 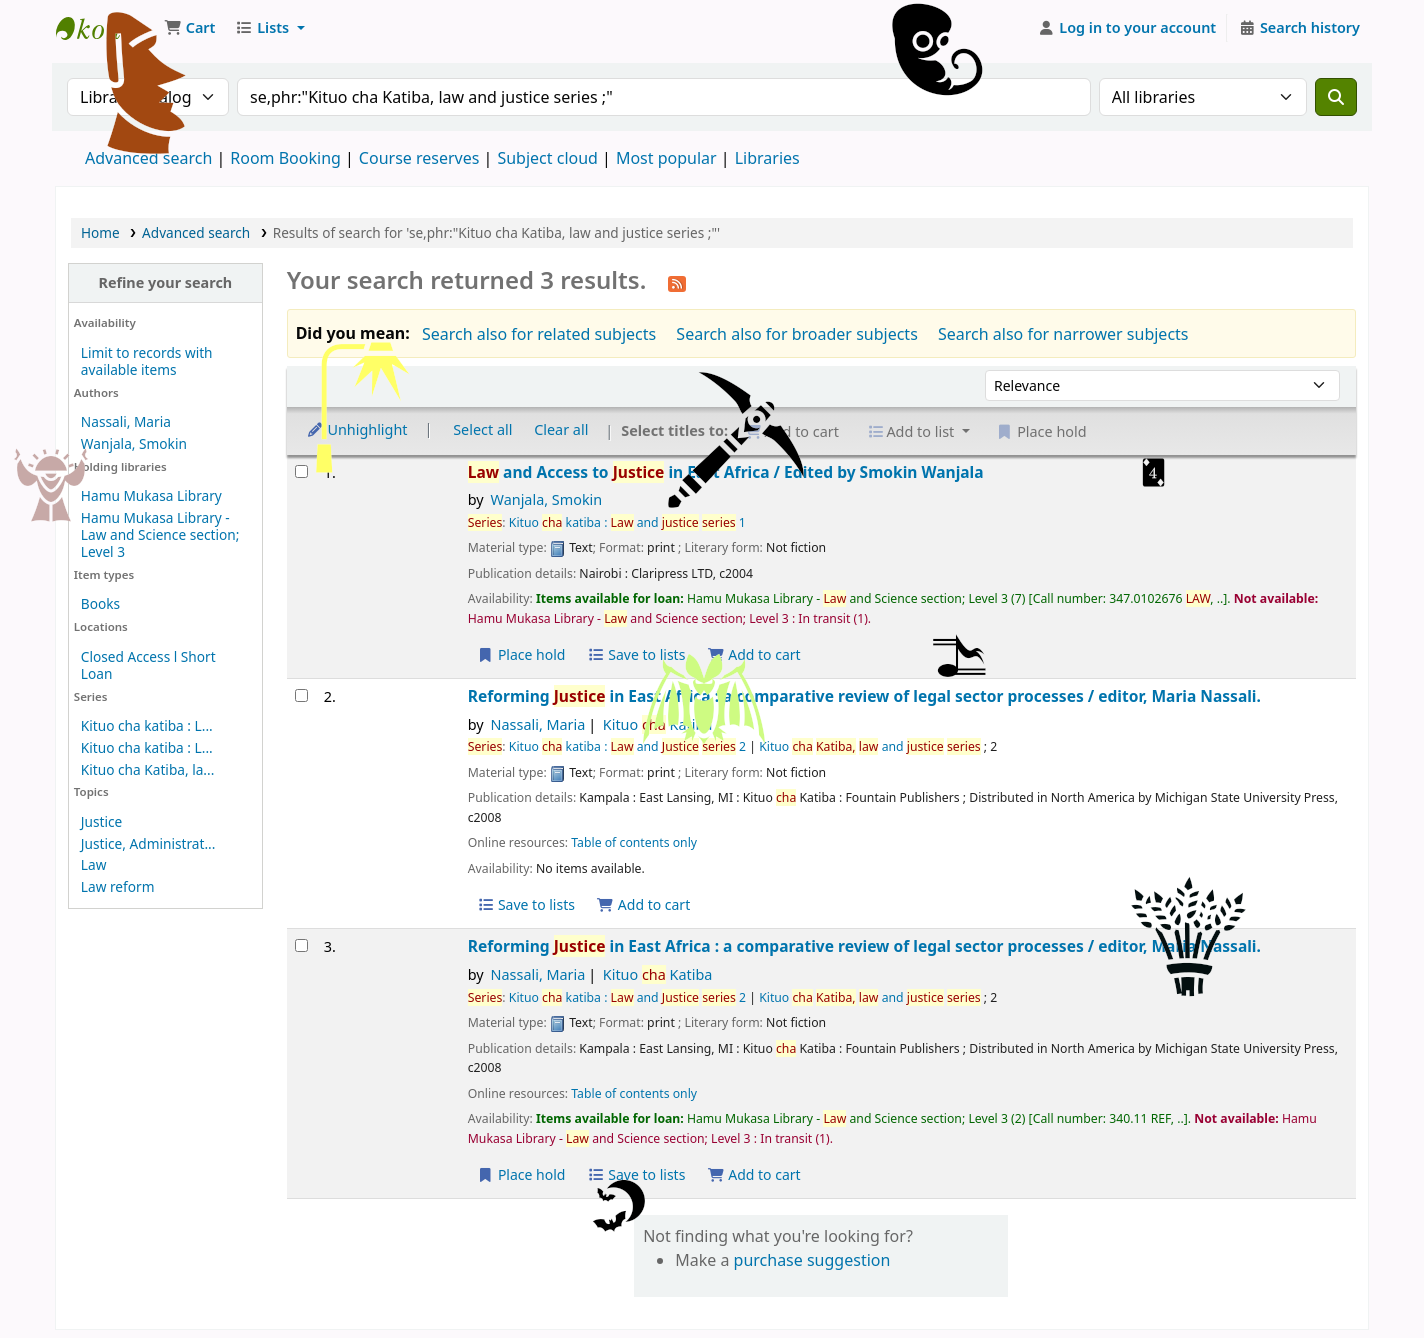 What do you see at coordinates (369, 405) in the screenshot?
I see `toggle street lighting in a city simulation game` at bounding box center [369, 405].